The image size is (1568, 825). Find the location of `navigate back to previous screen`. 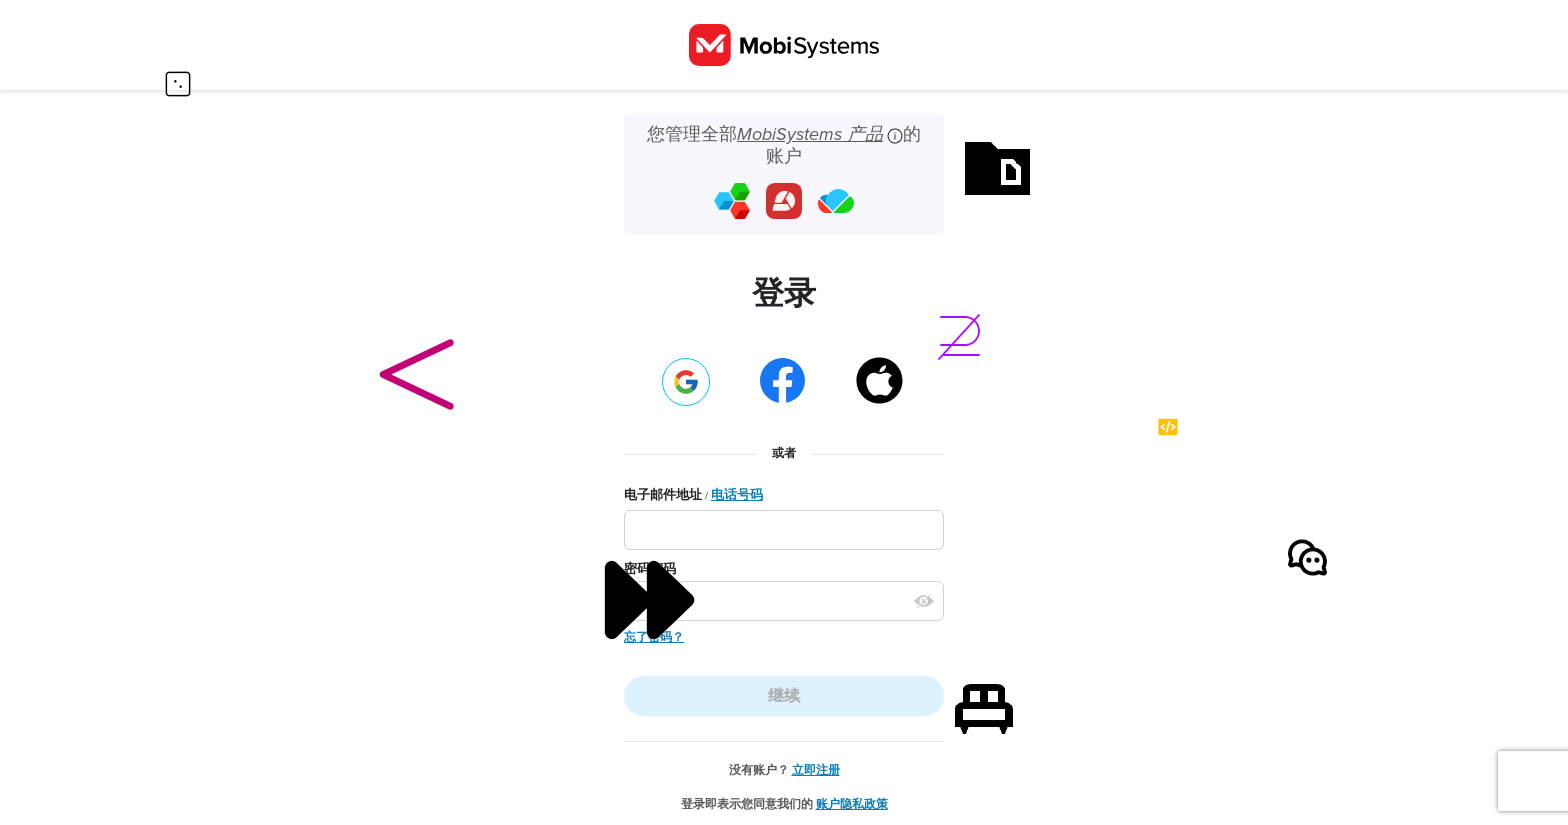

navigate back to previous screen is located at coordinates (418, 374).